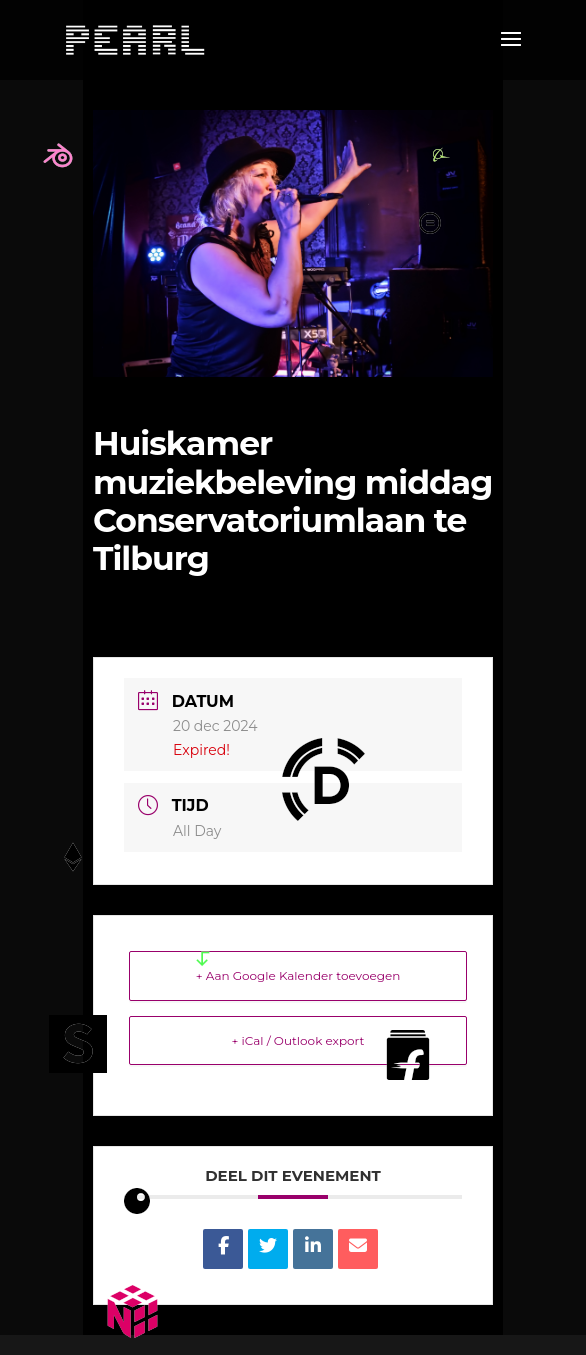  I want to click on open the Flipkart shopping app, so click(408, 1055).